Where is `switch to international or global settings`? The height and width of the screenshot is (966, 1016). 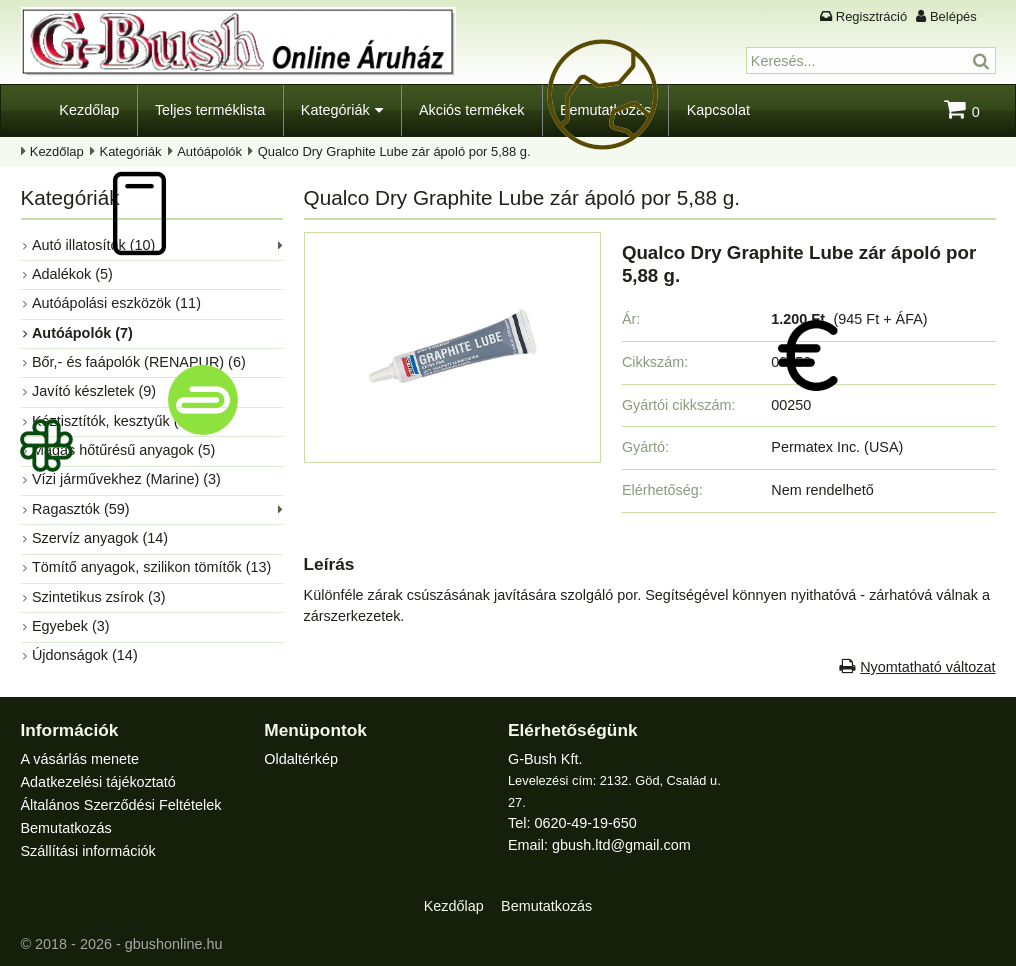 switch to international or global settings is located at coordinates (602, 94).